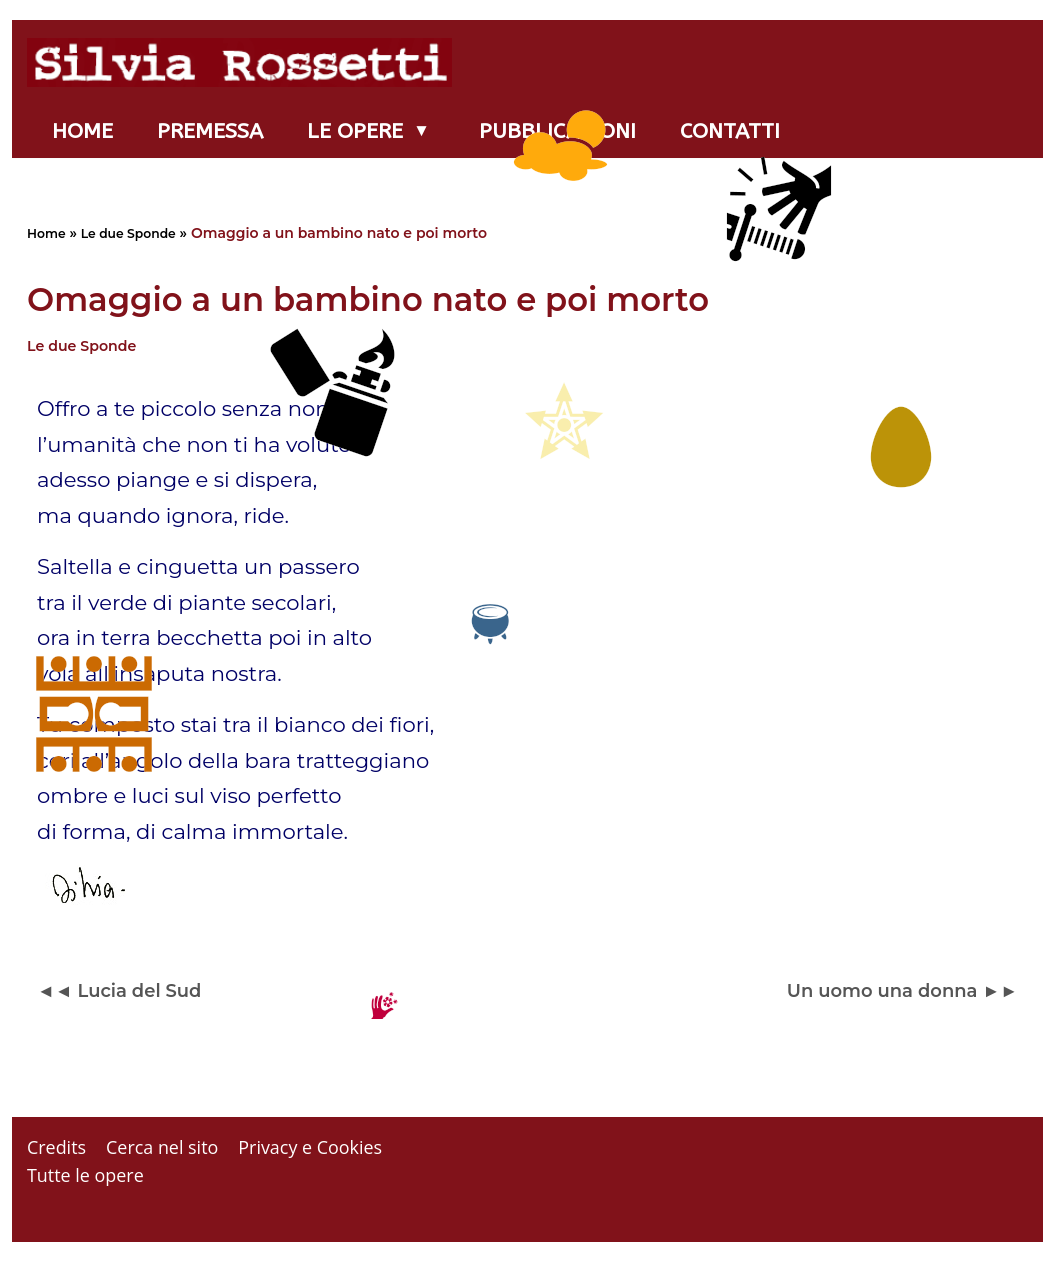  What do you see at coordinates (94, 714) in the screenshot?
I see `access game inventory or storage grid` at bounding box center [94, 714].